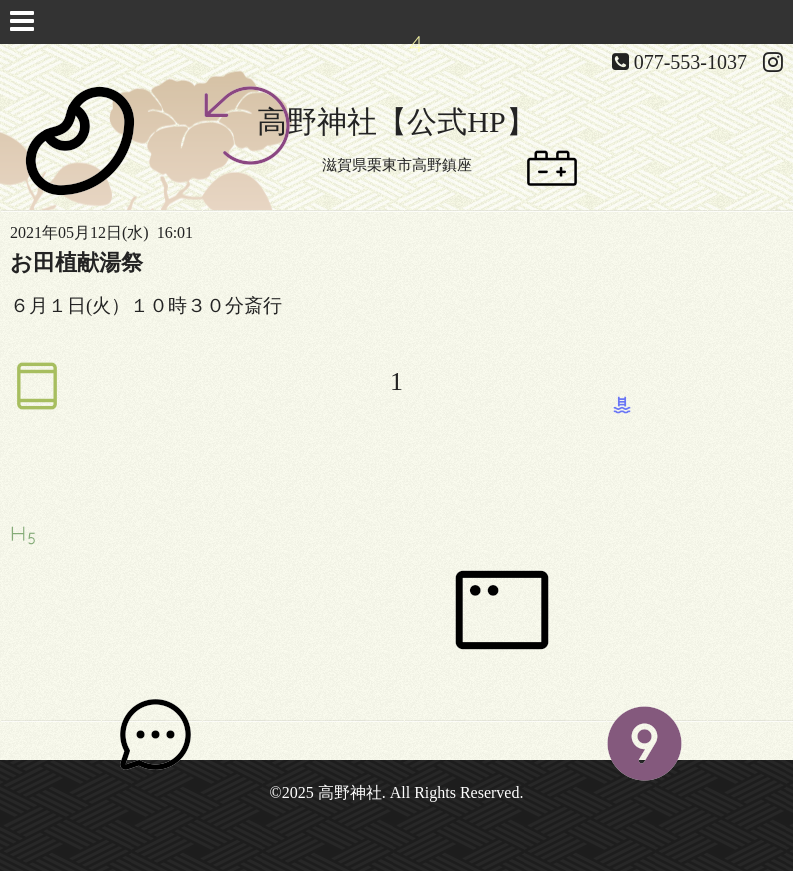 The width and height of the screenshot is (793, 871). Describe the element at coordinates (552, 170) in the screenshot. I see `check vehicle battery status` at that location.